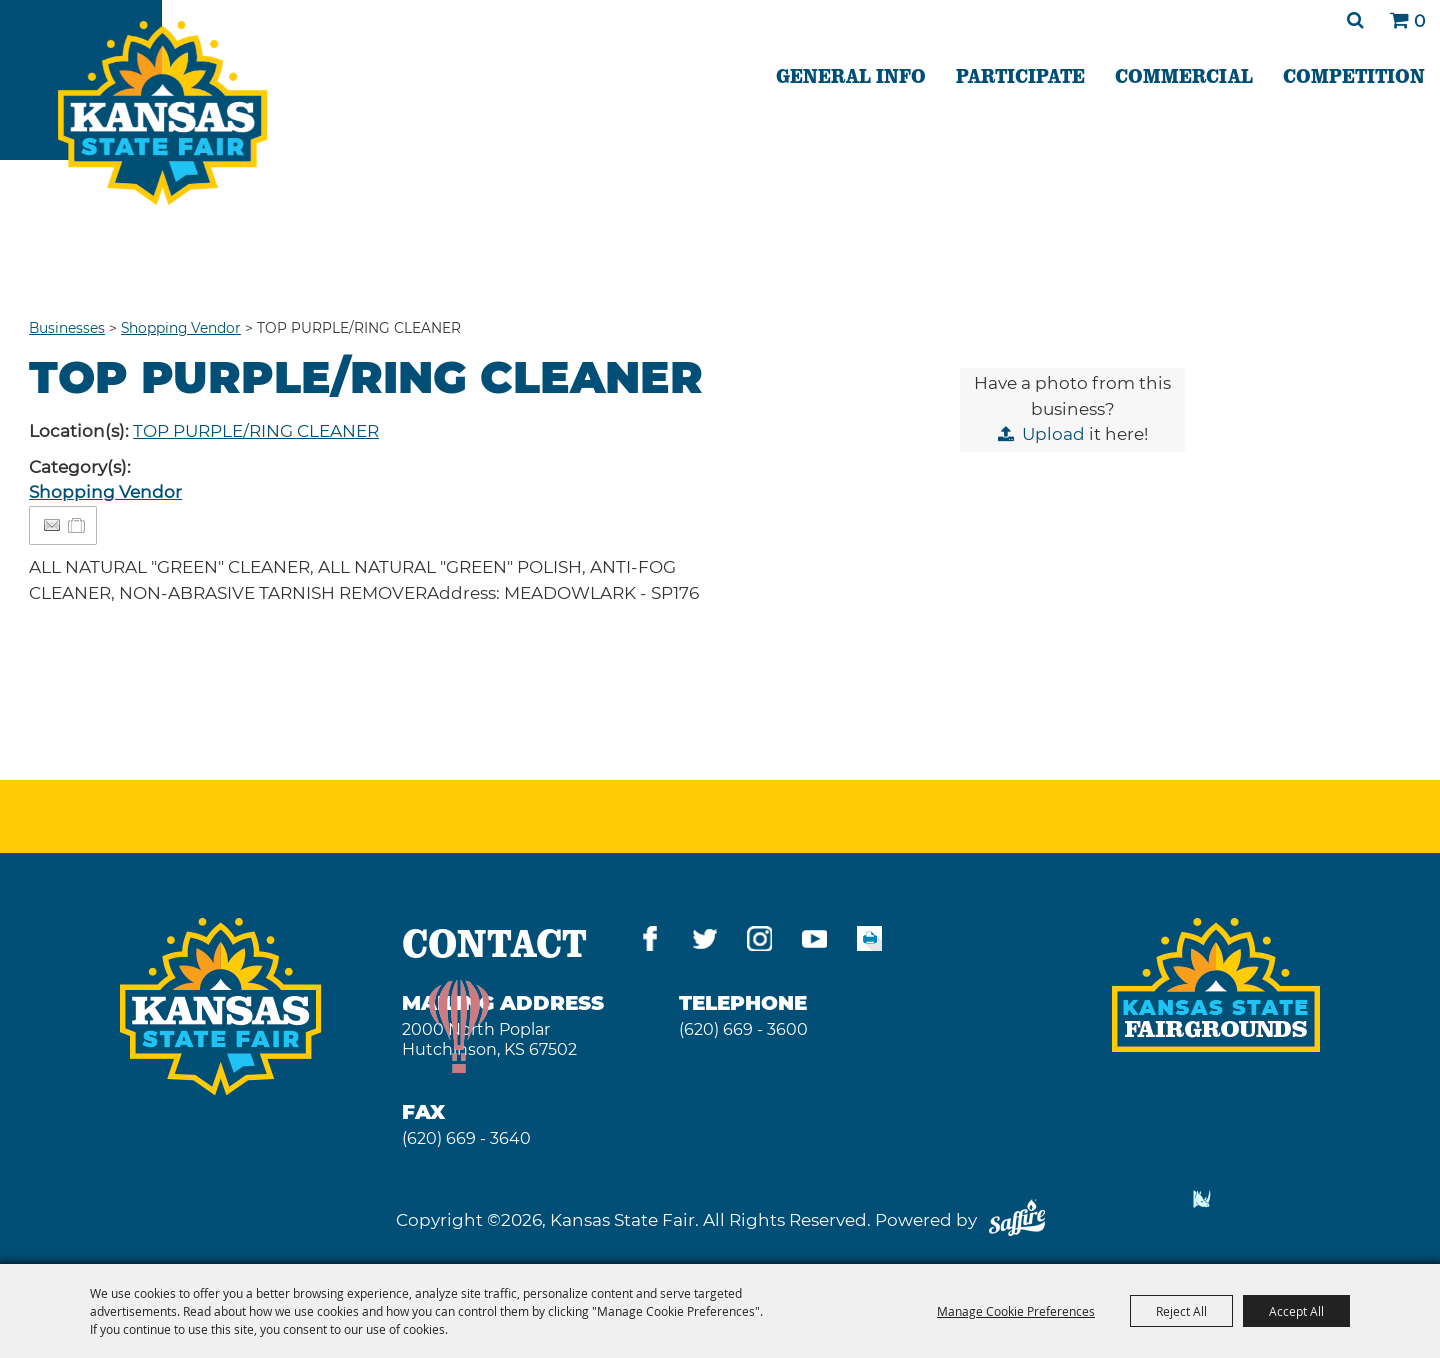 The height and width of the screenshot is (1358, 1440). Describe the element at coordinates (459, 1026) in the screenshot. I see `access travel or adventure features` at that location.